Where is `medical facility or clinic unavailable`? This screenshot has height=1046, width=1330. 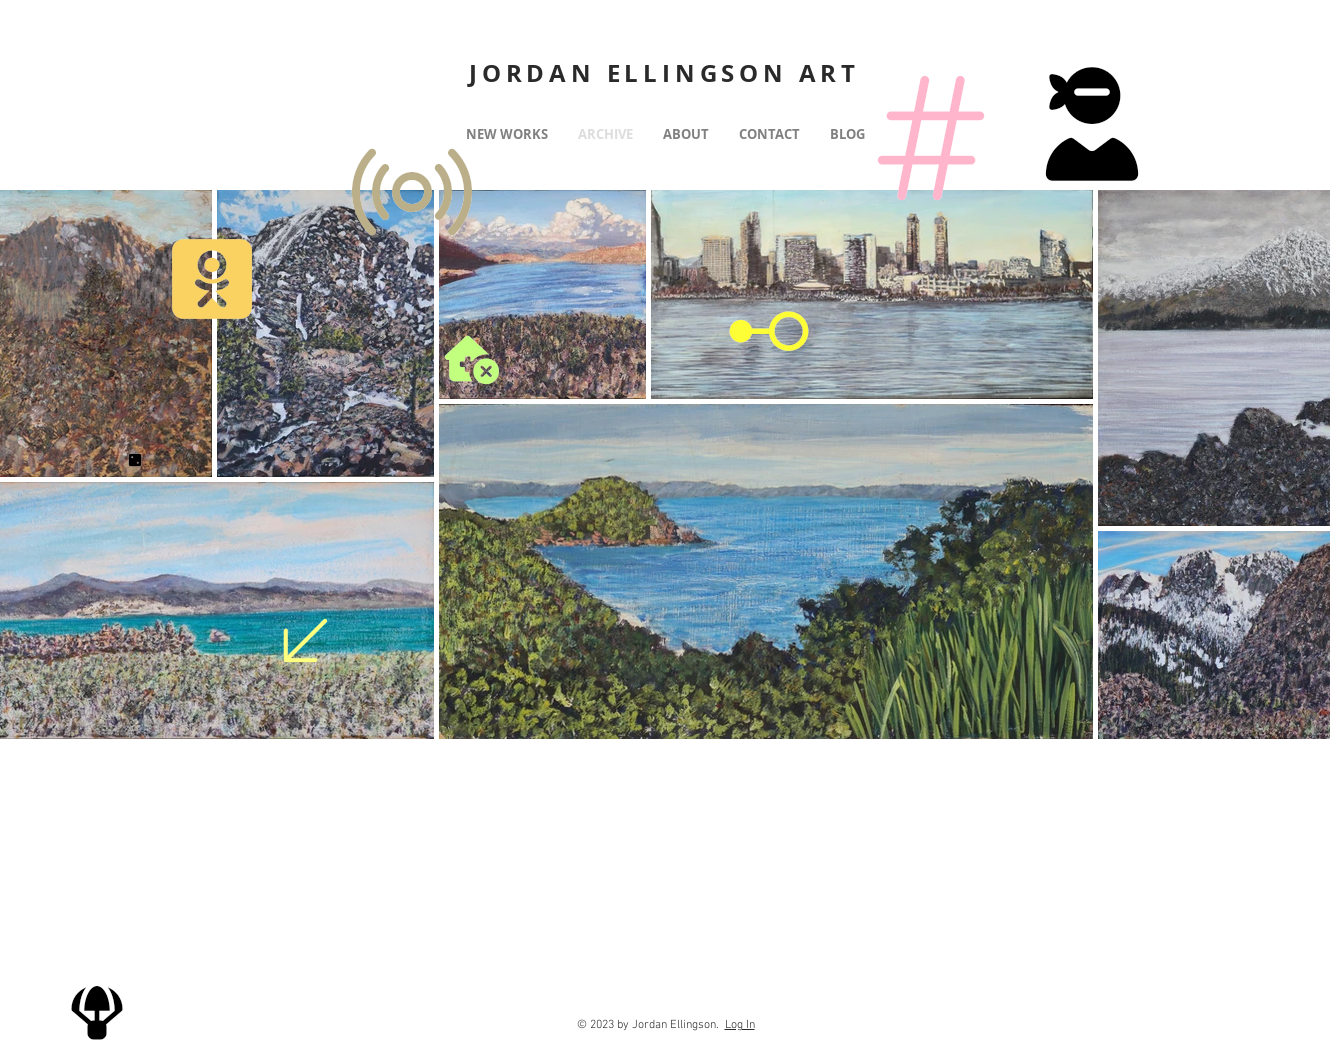
medical facility or clinic unavailable is located at coordinates (470, 358).